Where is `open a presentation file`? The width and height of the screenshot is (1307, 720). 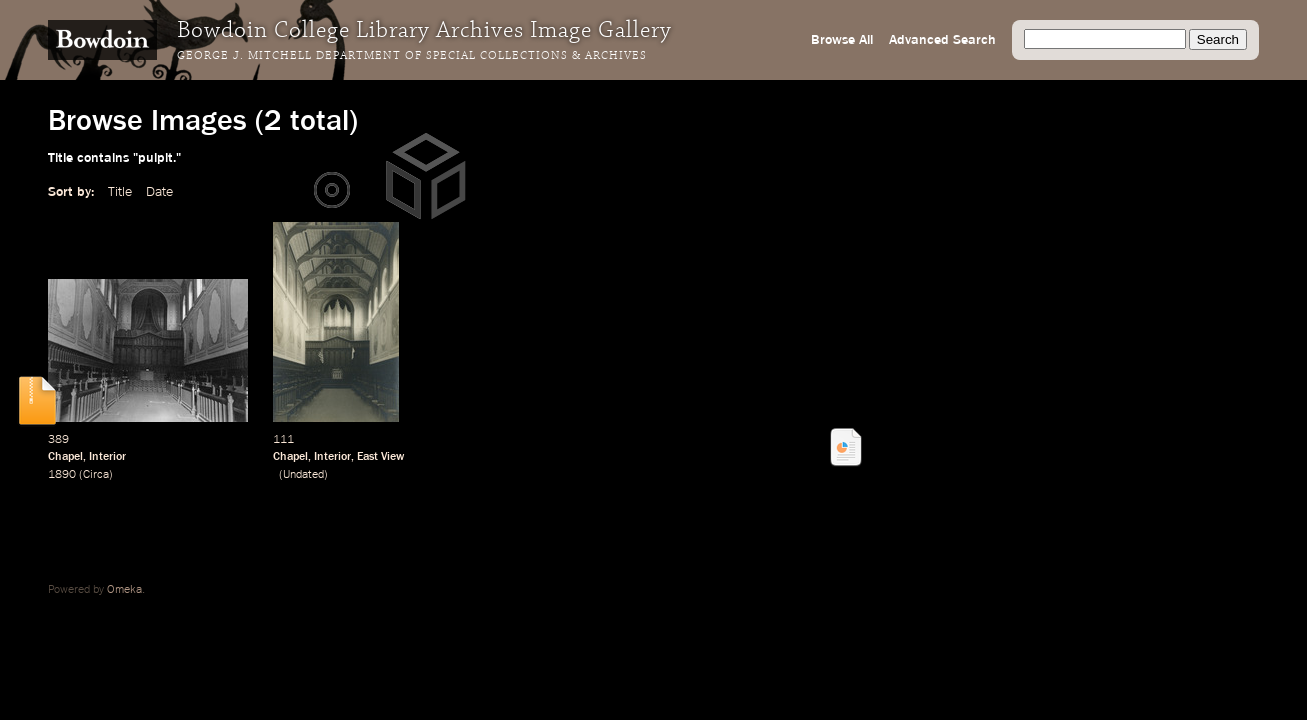
open a presentation file is located at coordinates (846, 447).